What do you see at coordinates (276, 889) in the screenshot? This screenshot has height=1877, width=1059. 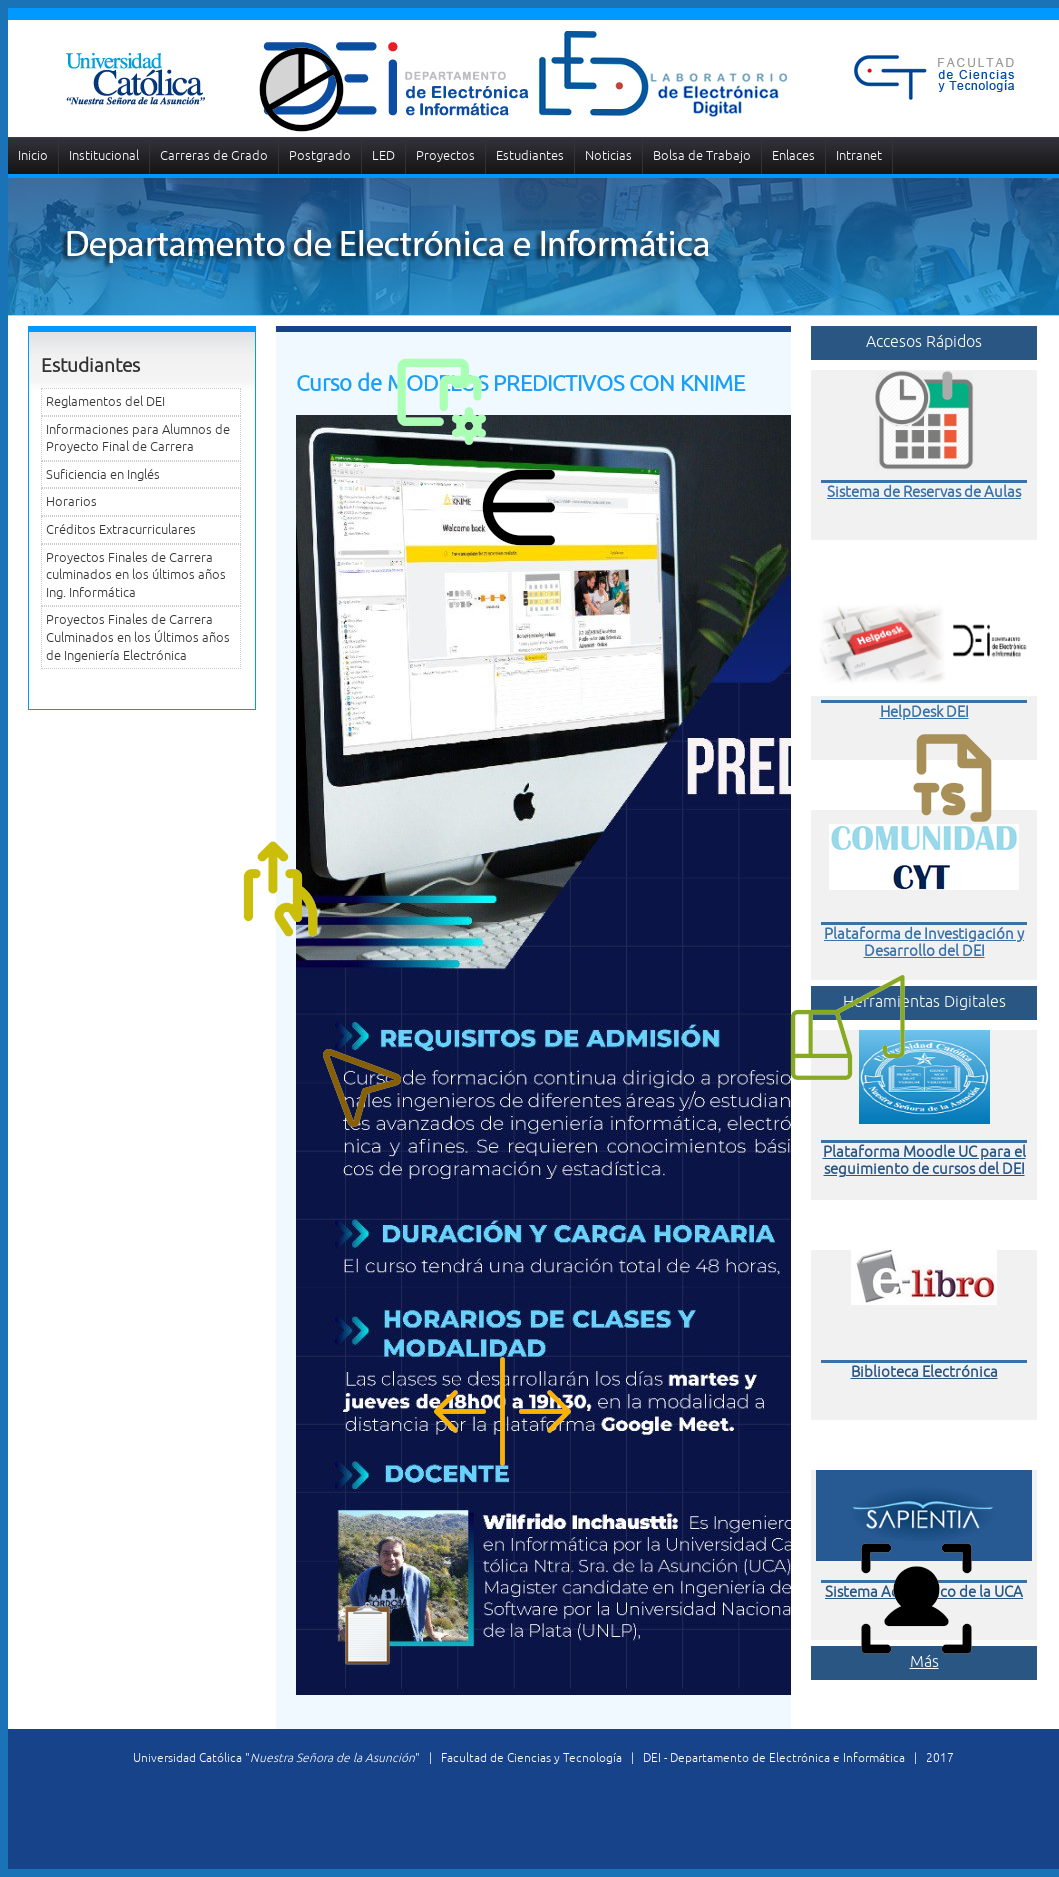 I see `deposit or transfer funds` at bounding box center [276, 889].